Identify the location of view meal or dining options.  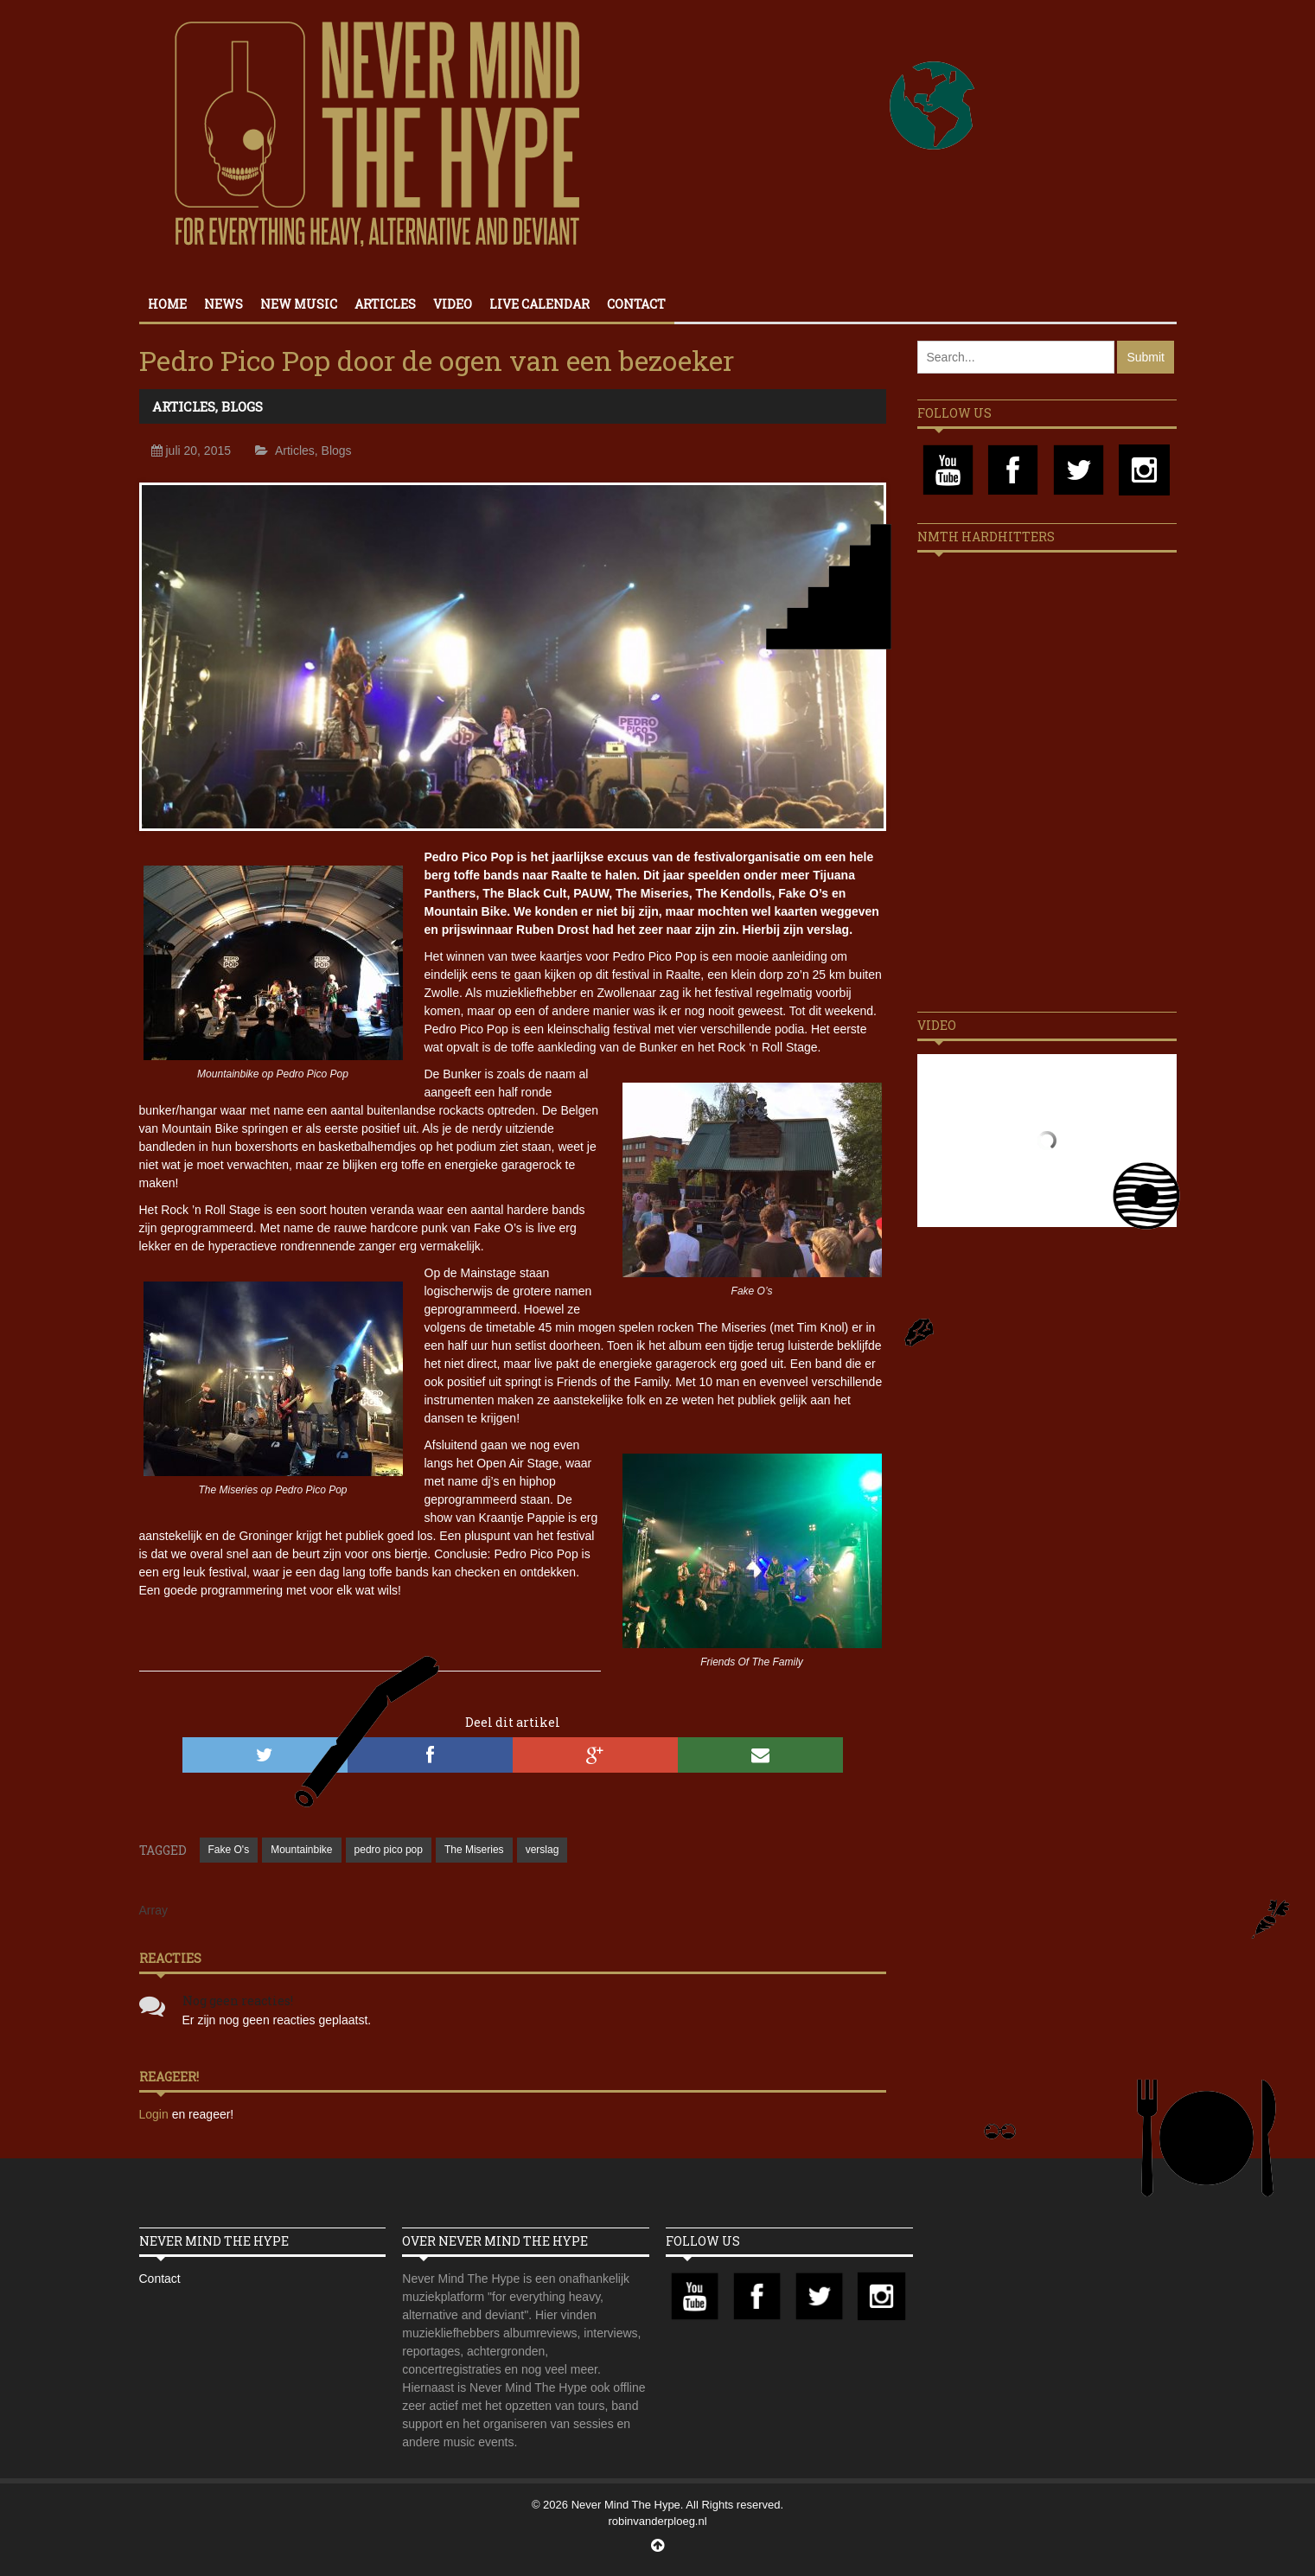
(1206, 2138).